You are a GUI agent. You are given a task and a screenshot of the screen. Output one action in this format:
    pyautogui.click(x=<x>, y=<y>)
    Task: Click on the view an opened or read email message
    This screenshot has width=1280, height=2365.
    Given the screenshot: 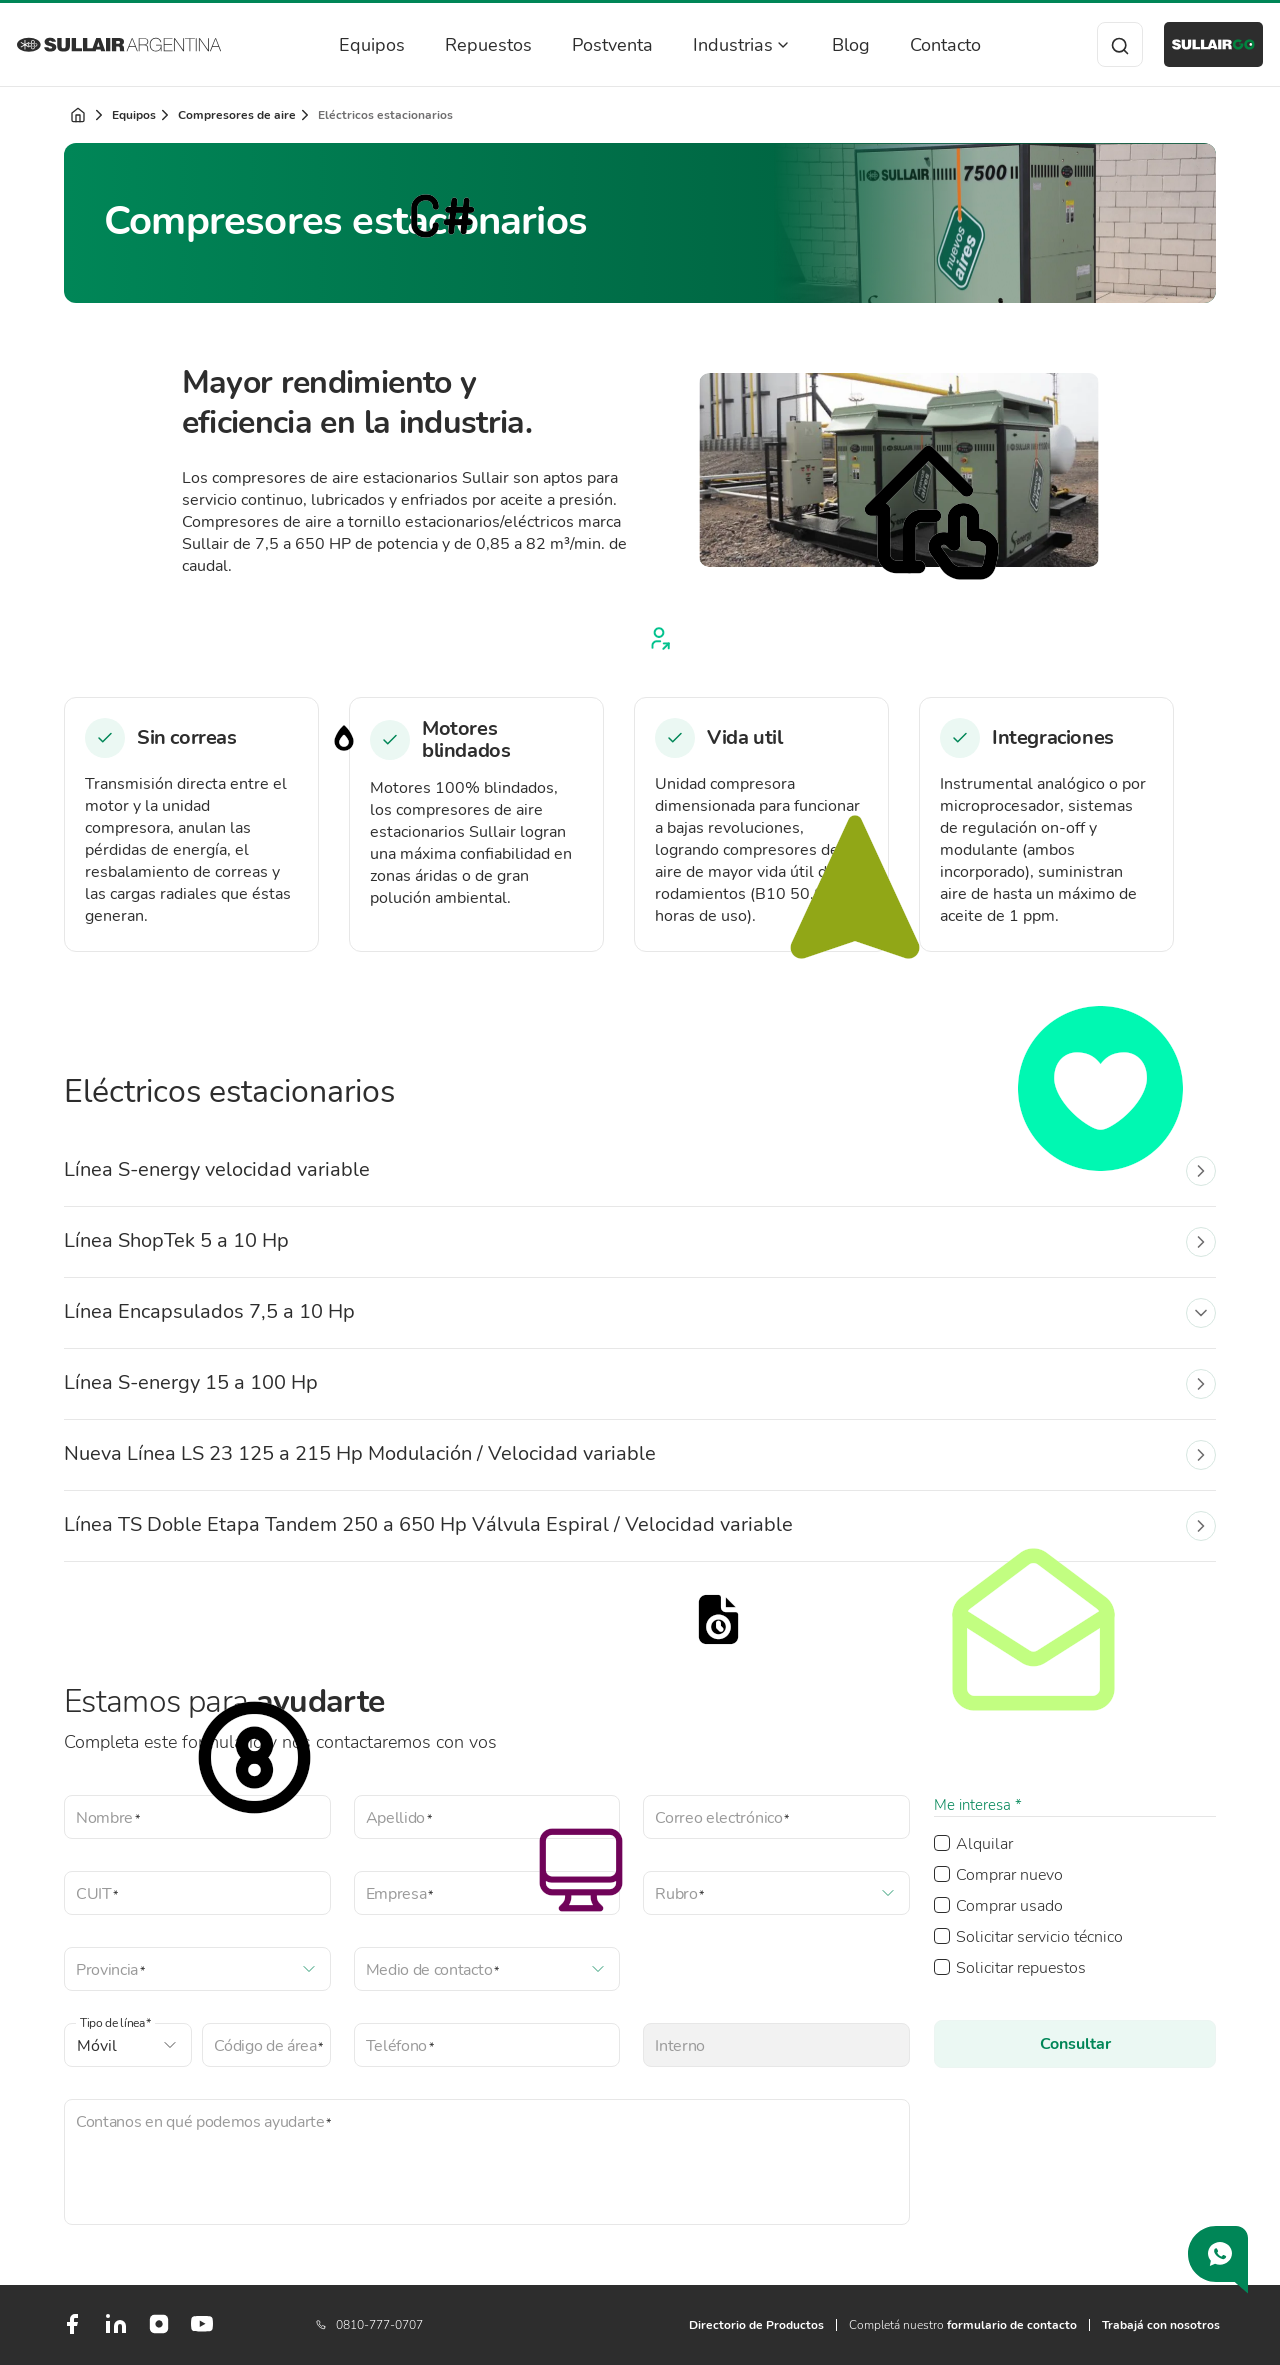 What is the action you would take?
    pyautogui.click(x=1033, y=1629)
    